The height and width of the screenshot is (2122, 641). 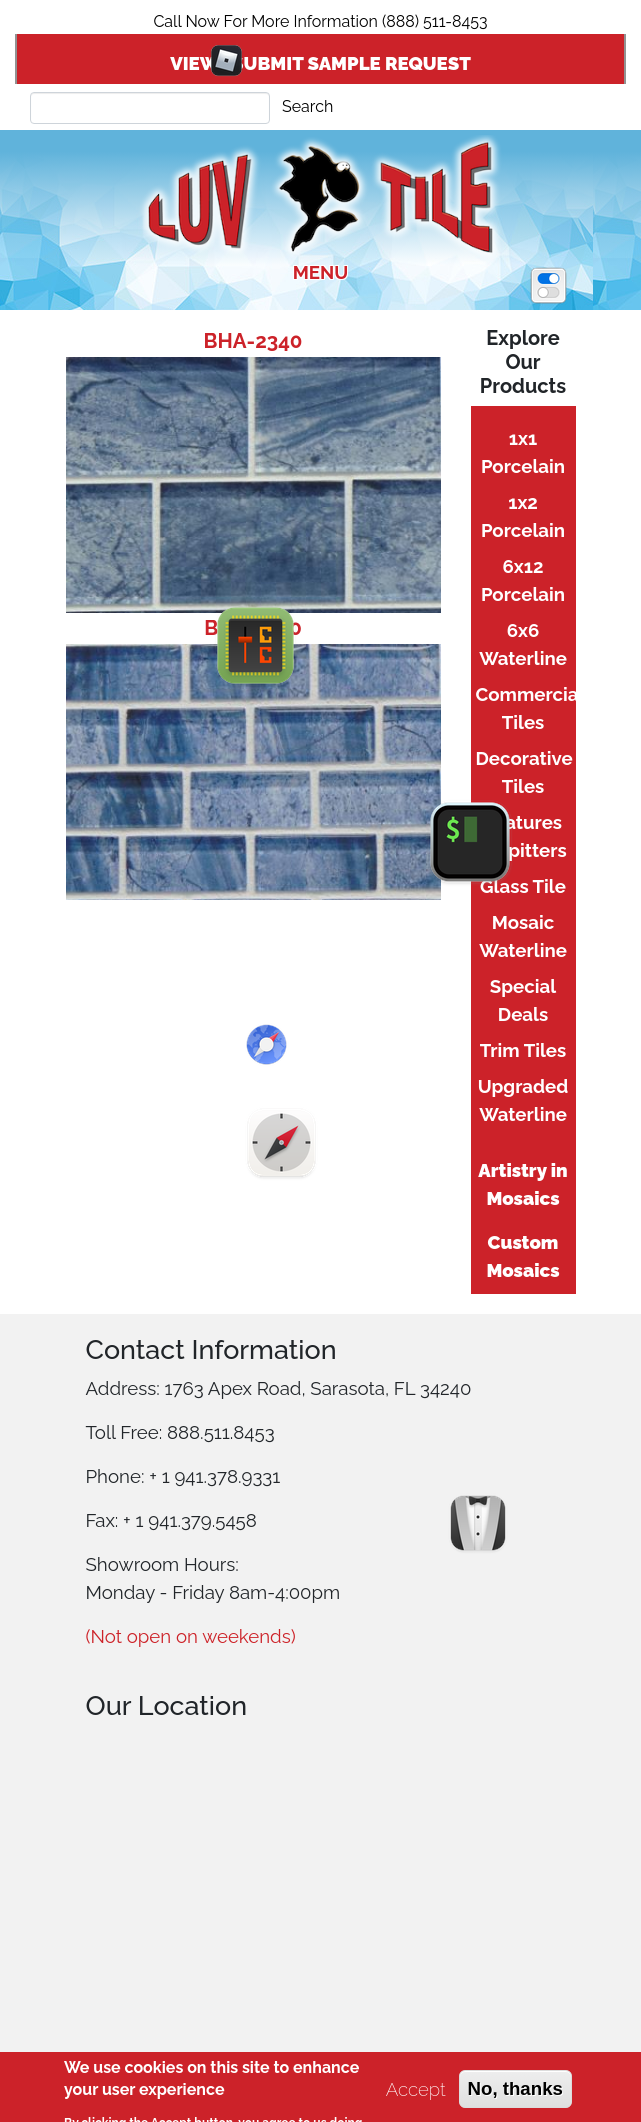 I want to click on open the Roblox app, so click(x=226, y=60).